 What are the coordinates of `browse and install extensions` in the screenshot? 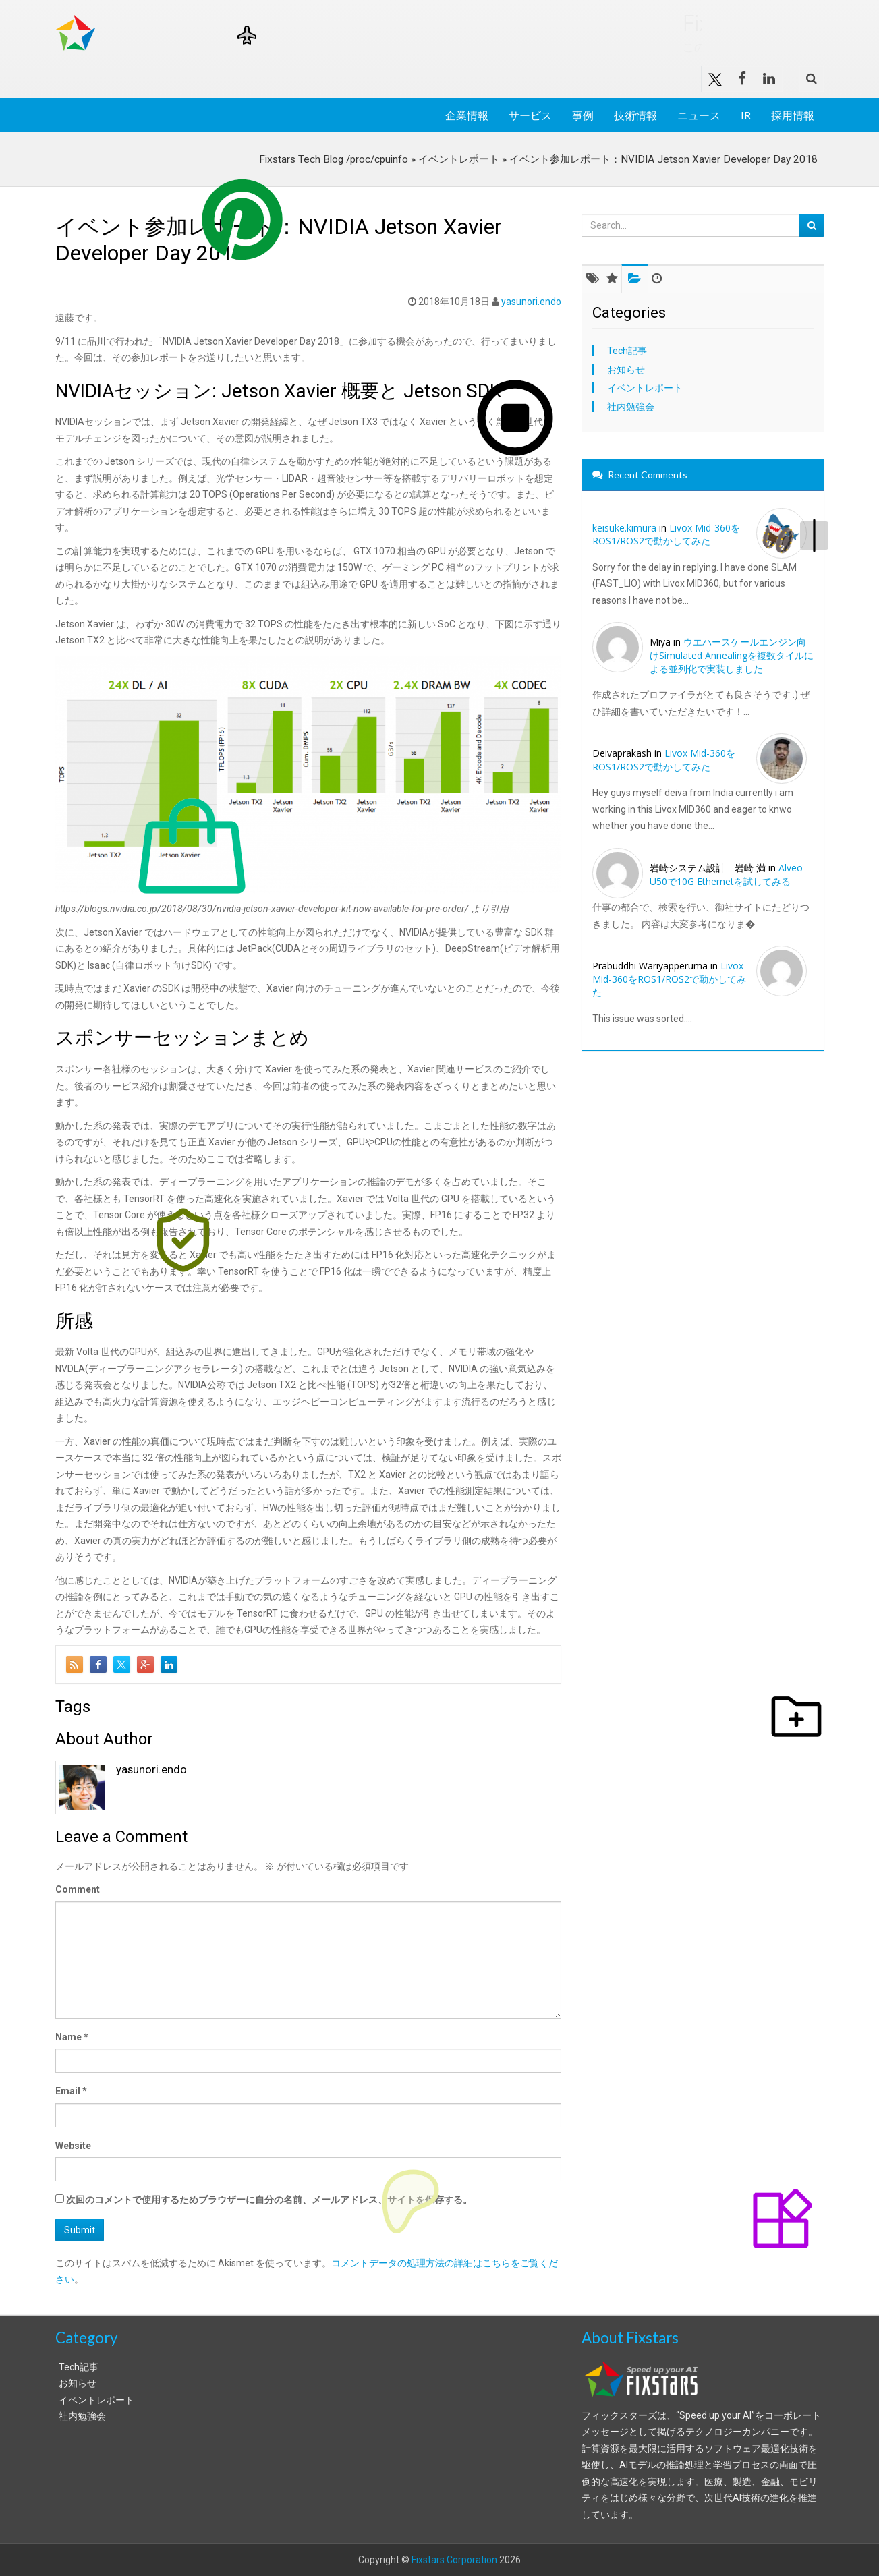 It's located at (783, 2218).